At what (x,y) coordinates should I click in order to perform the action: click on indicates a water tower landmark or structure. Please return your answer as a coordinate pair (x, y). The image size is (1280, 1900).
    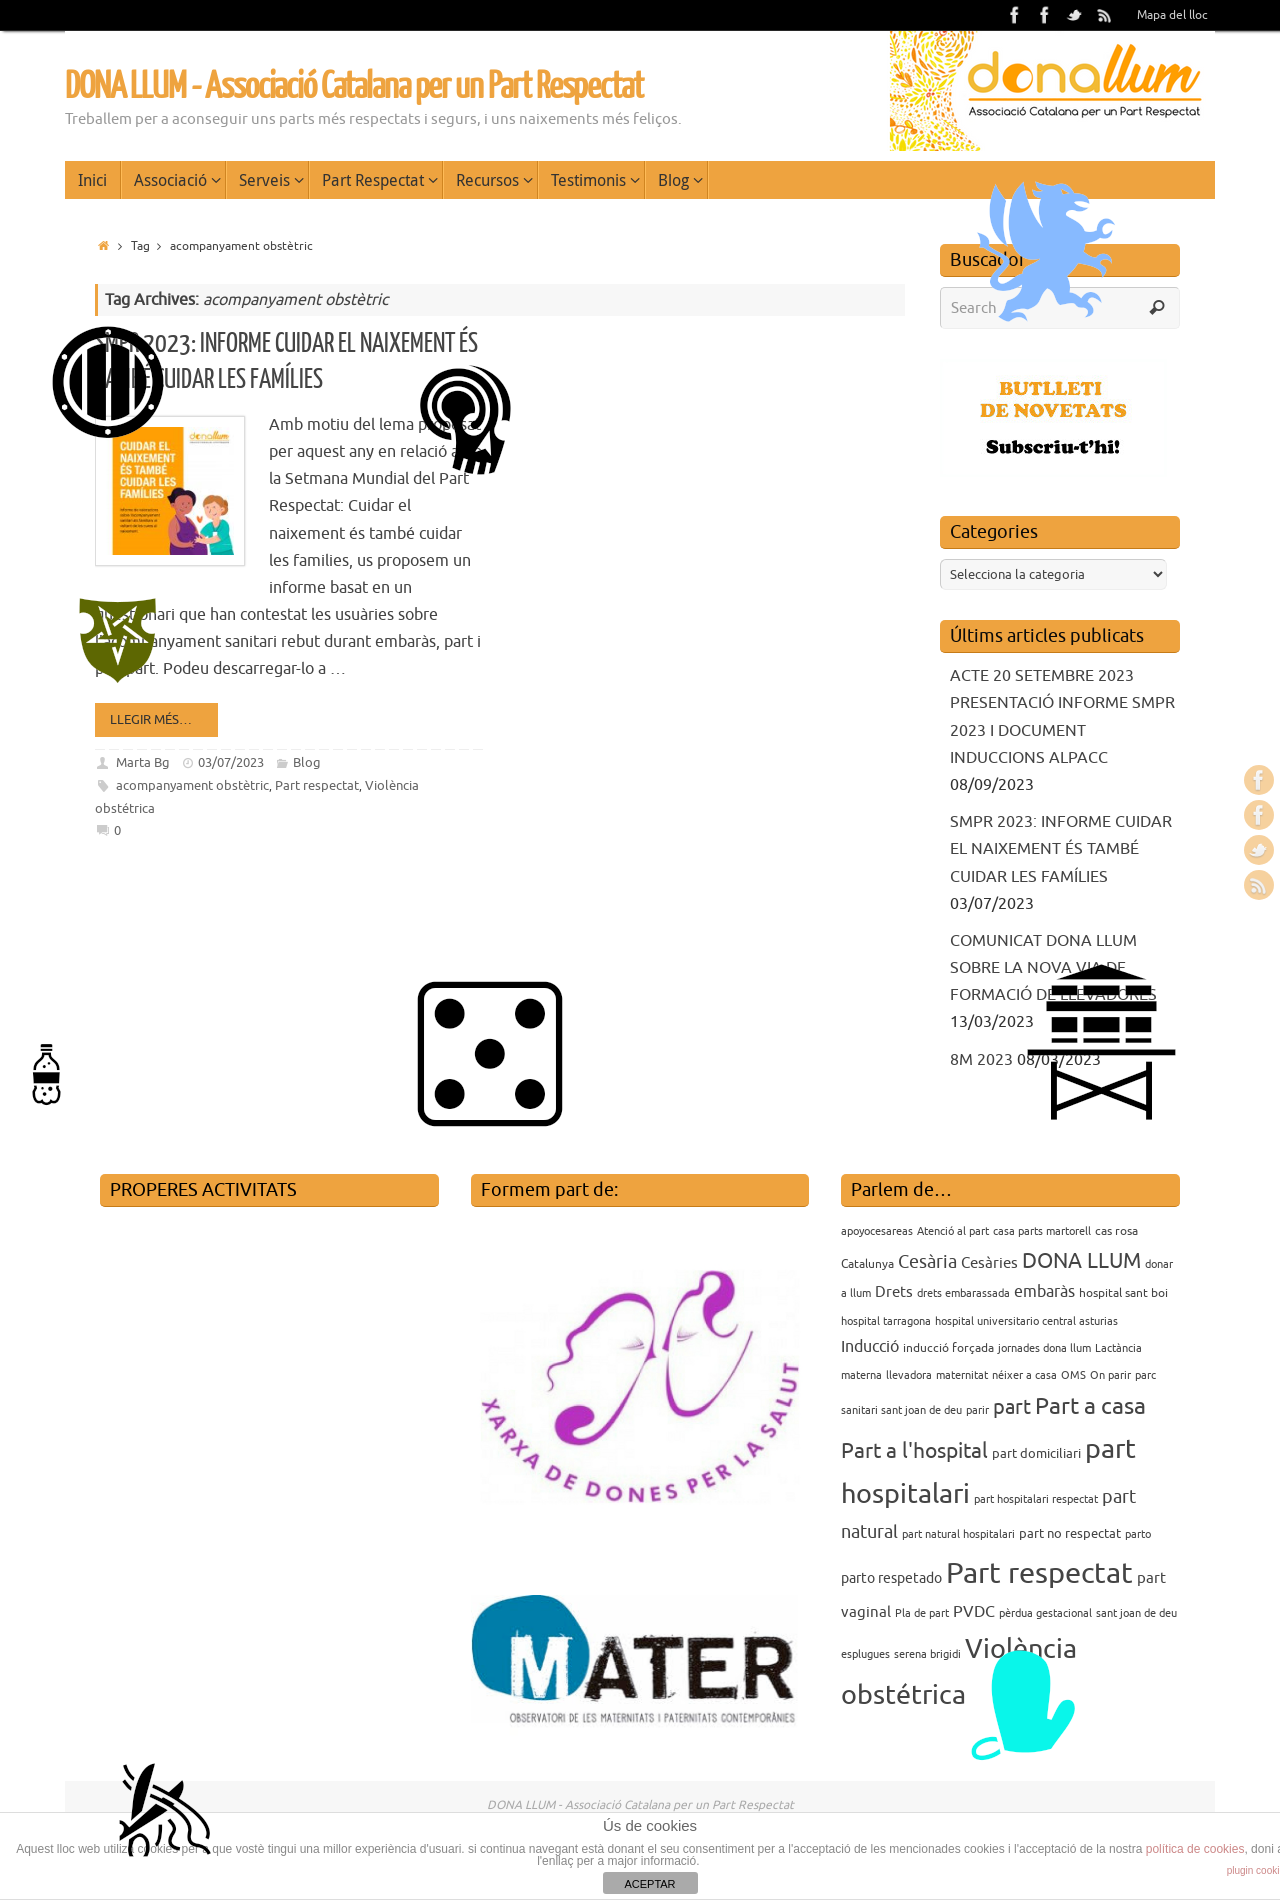
    Looking at the image, I should click on (1101, 1040).